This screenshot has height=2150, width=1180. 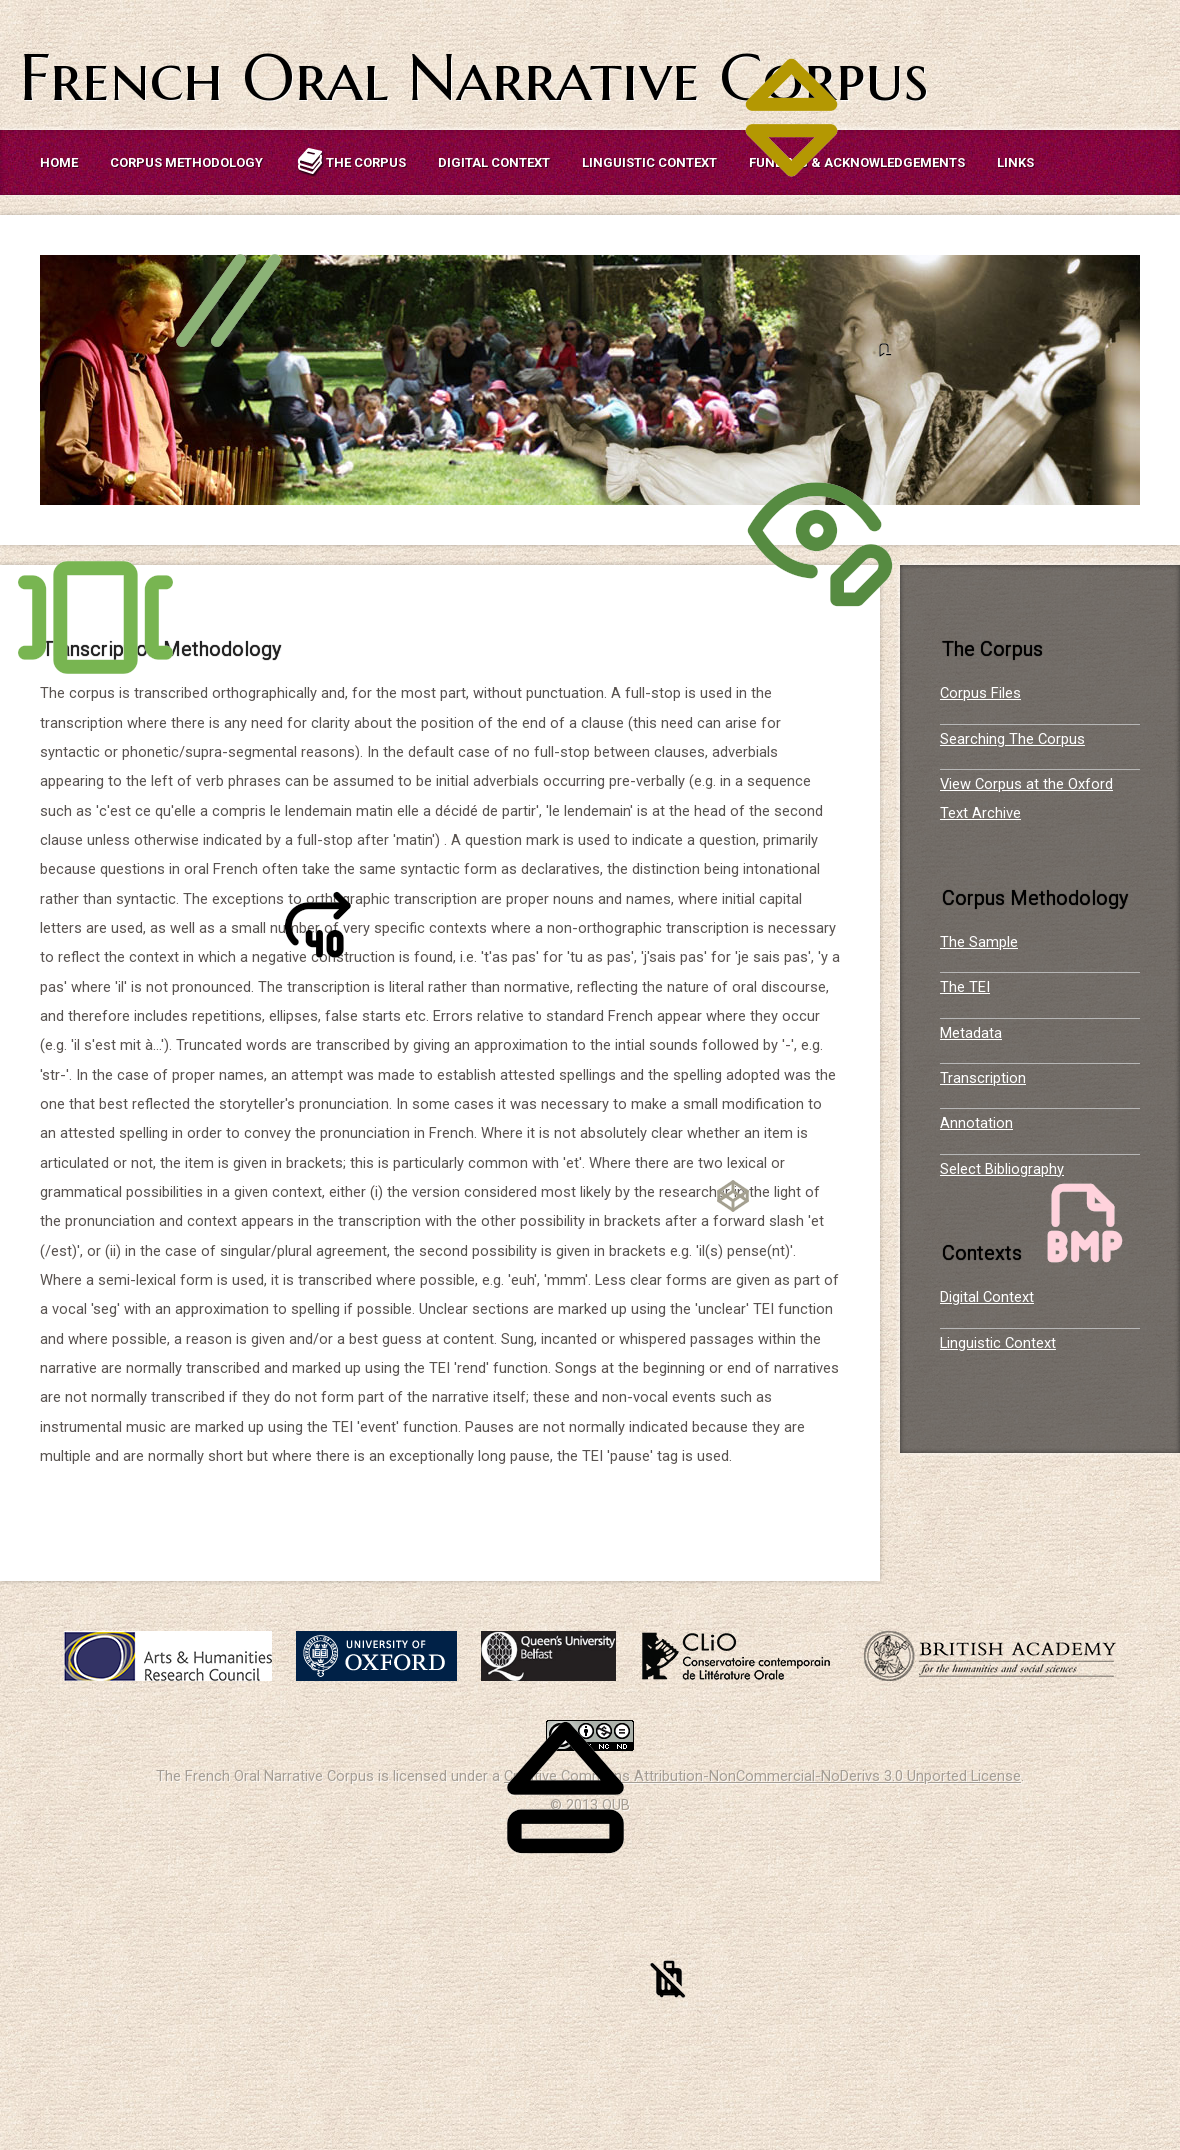 What do you see at coordinates (319, 926) in the screenshot?
I see `skip forward 40 seconds` at bounding box center [319, 926].